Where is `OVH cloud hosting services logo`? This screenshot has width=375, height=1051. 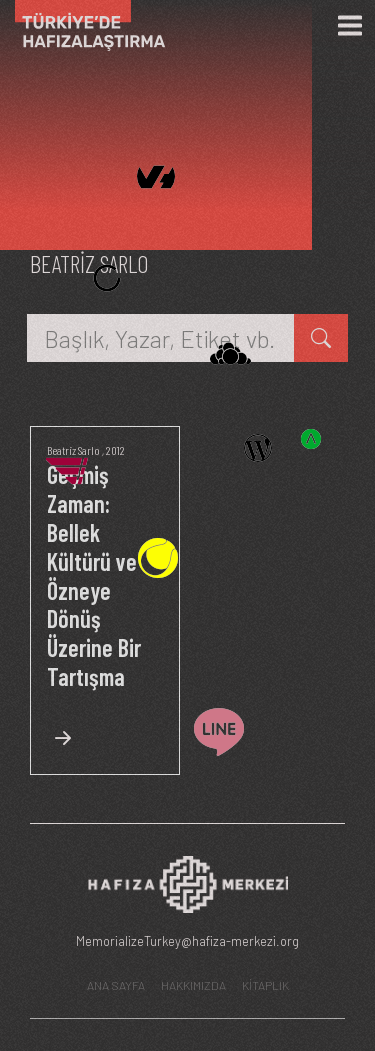
OVH cloud hosting services logo is located at coordinates (156, 177).